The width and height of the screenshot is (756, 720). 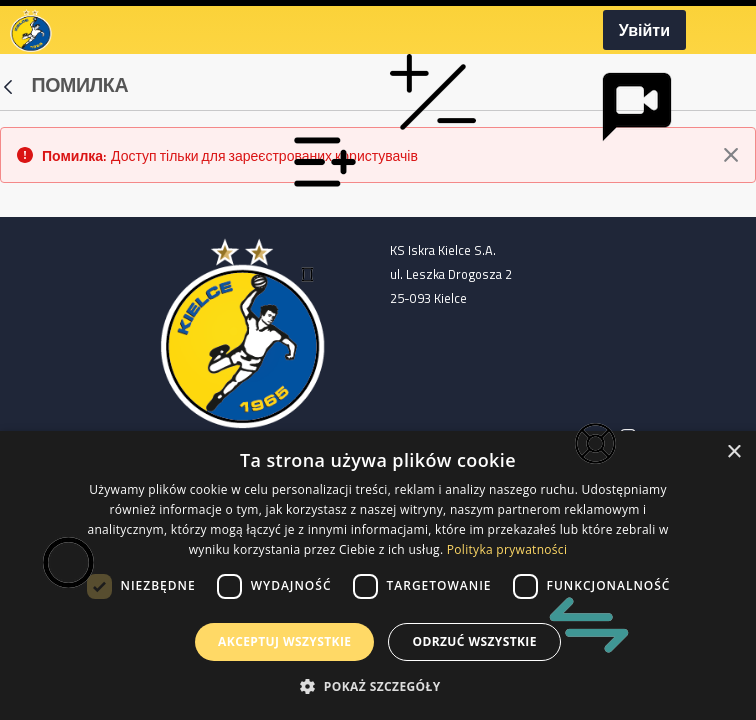 I want to click on swap or exchange items, so click(x=589, y=625).